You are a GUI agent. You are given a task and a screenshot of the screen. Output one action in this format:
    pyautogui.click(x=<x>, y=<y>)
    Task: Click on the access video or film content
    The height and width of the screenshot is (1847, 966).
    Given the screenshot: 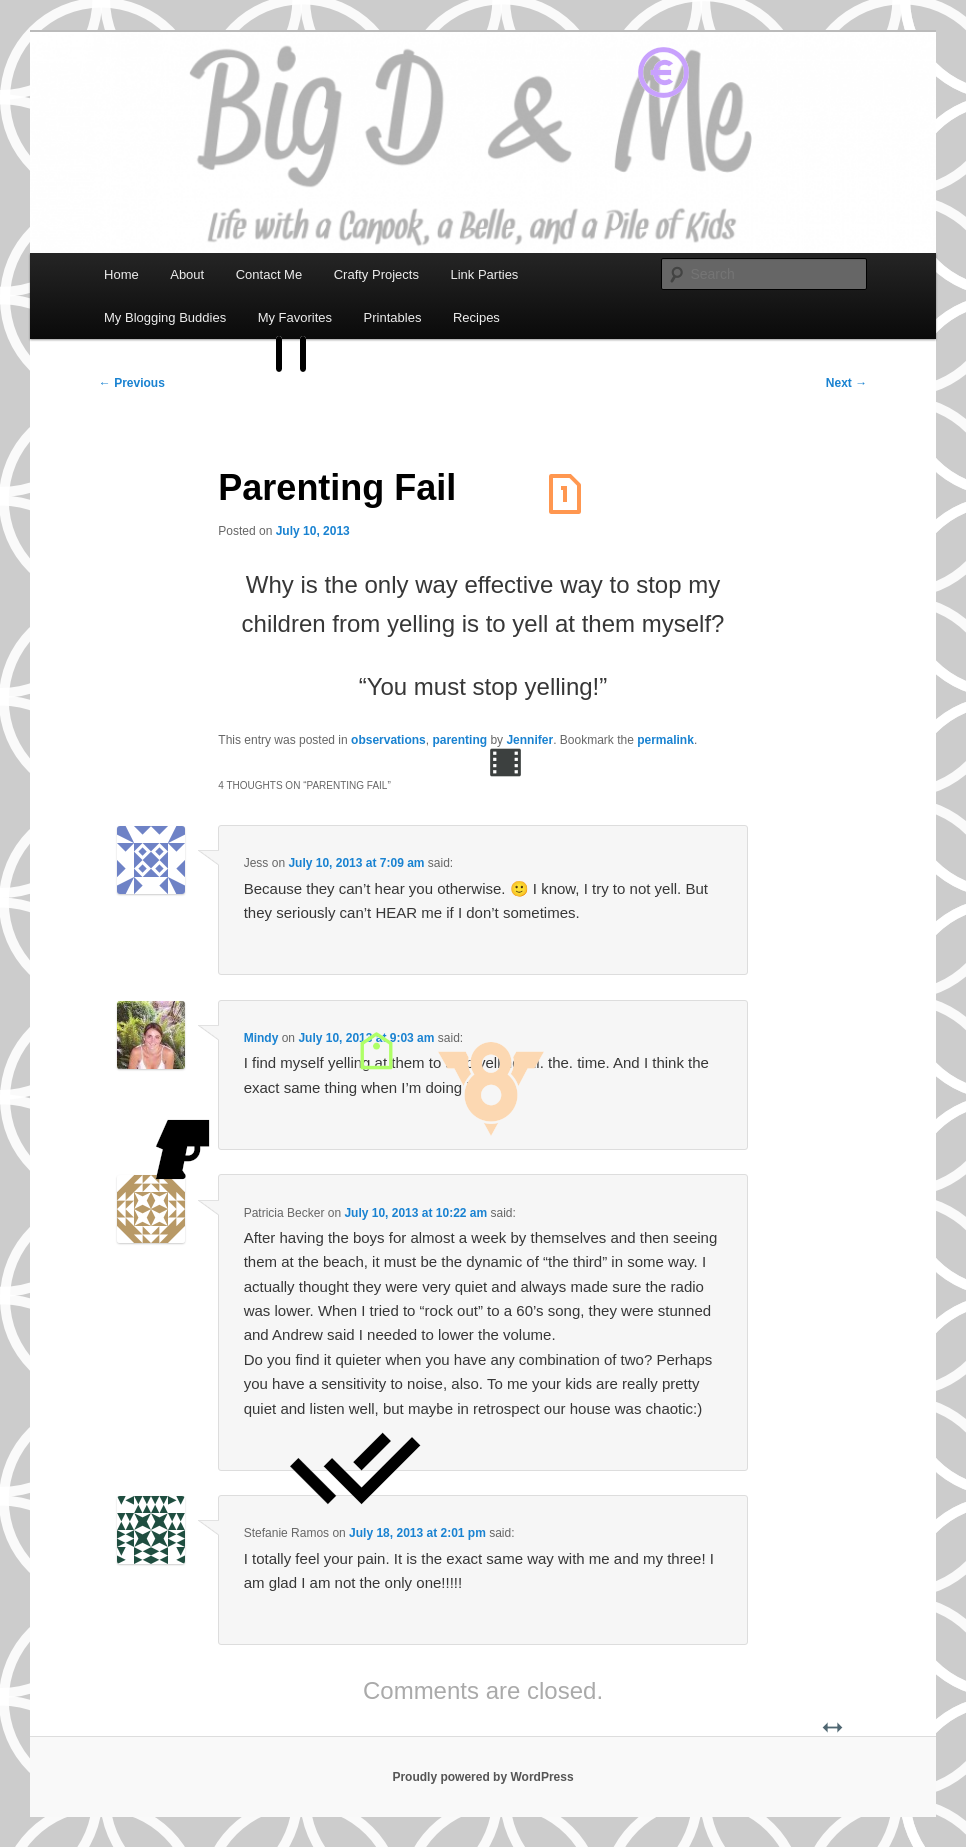 What is the action you would take?
    pyautogui.click(x=505, y=762)
    